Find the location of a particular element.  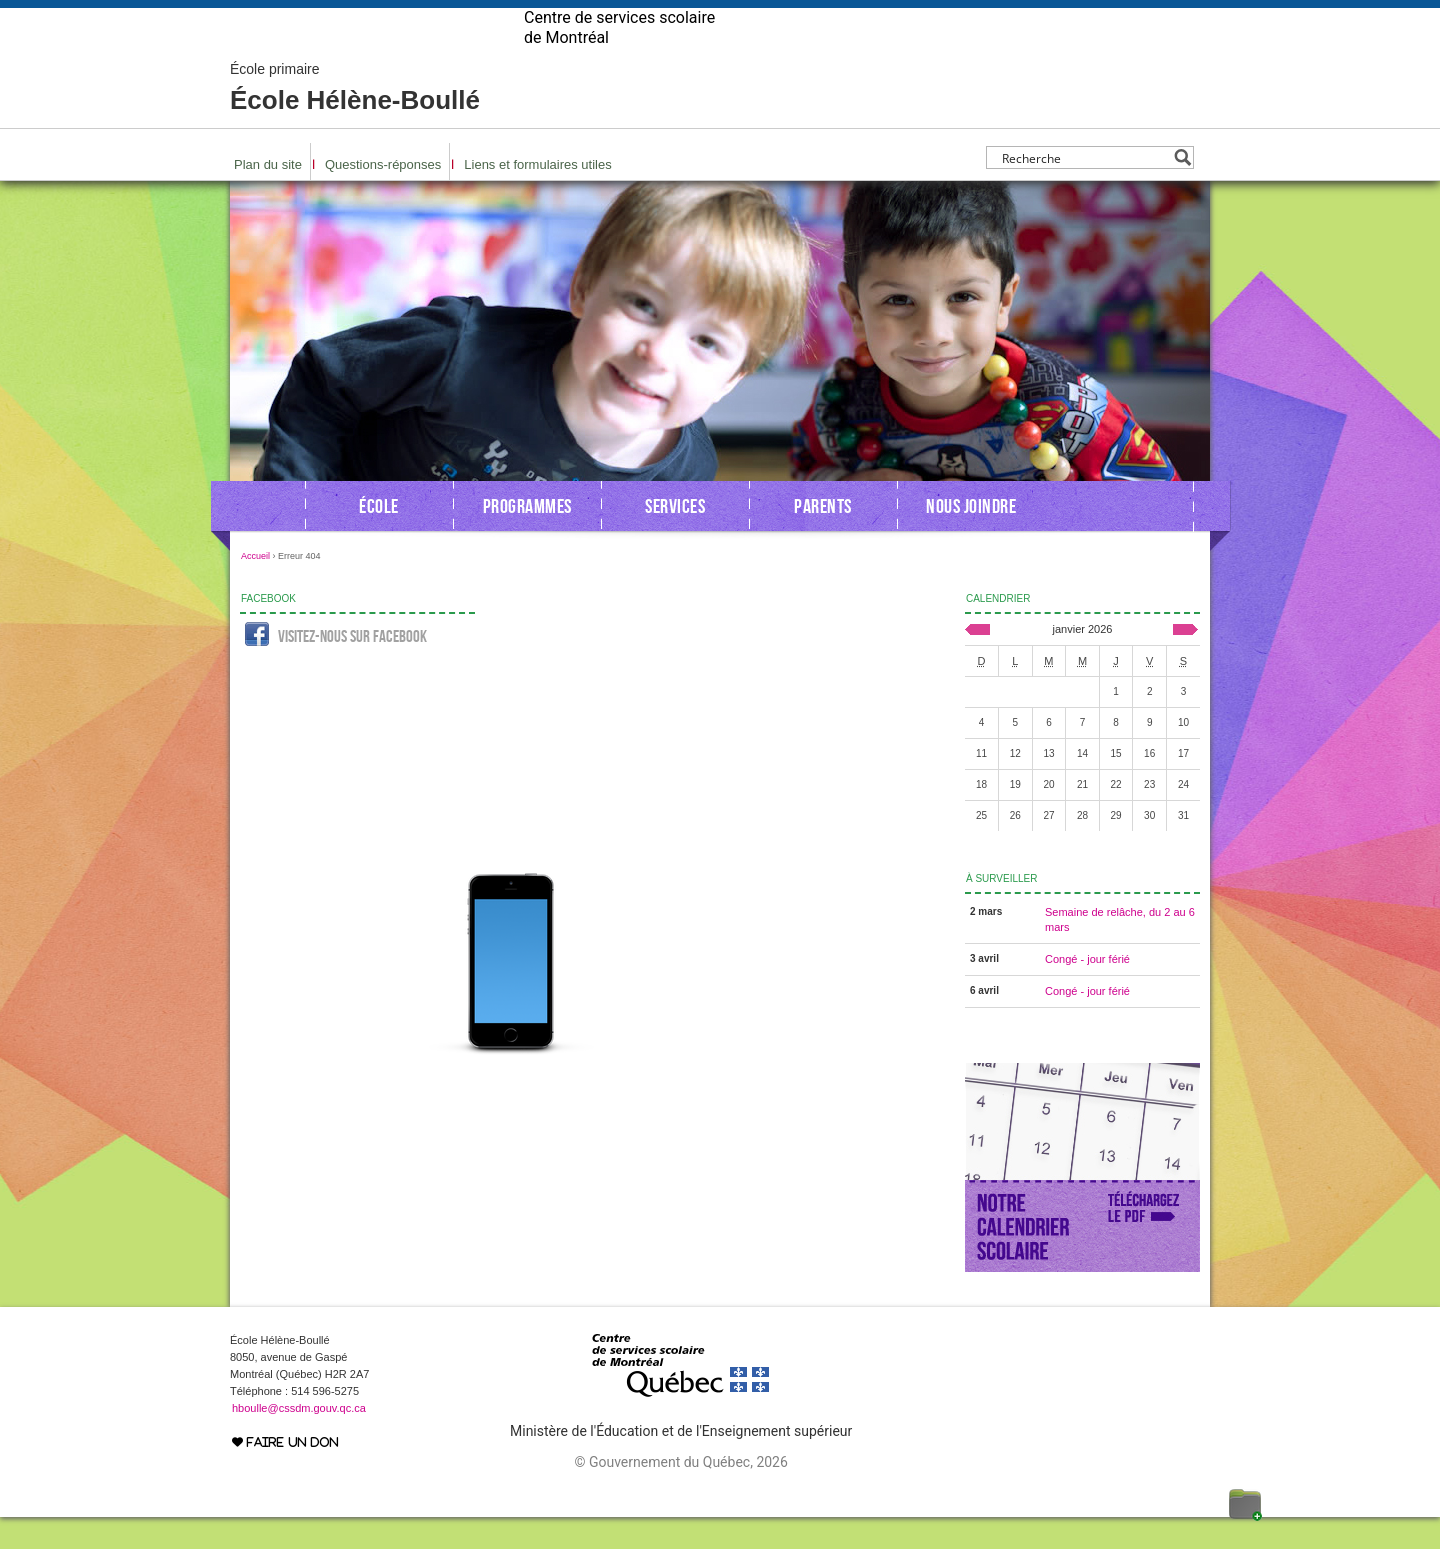

iPhone SE device connected to your Mac is located at coordinates (511, 964).